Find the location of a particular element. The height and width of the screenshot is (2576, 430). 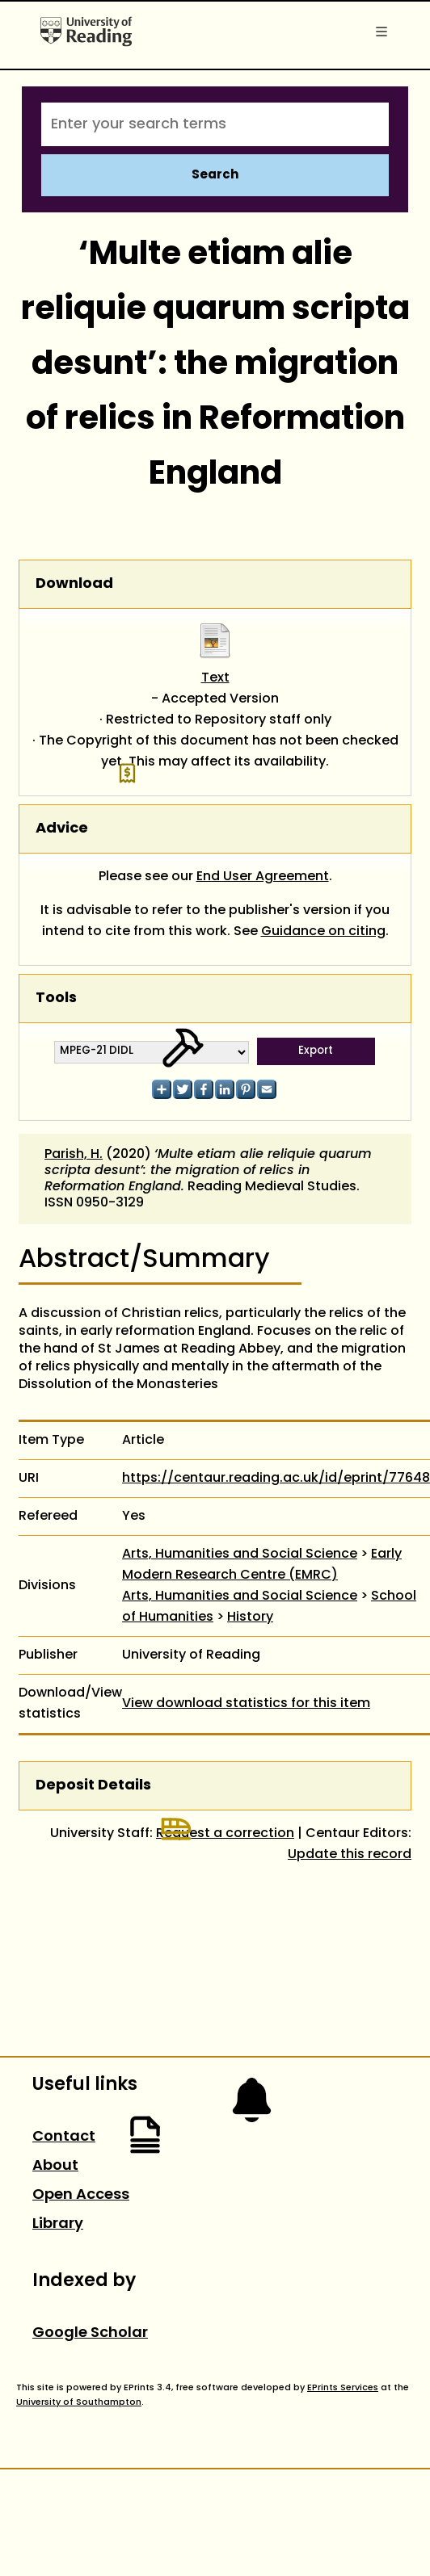

view stacked documents or file collection is located at coordinates (145, 2134).